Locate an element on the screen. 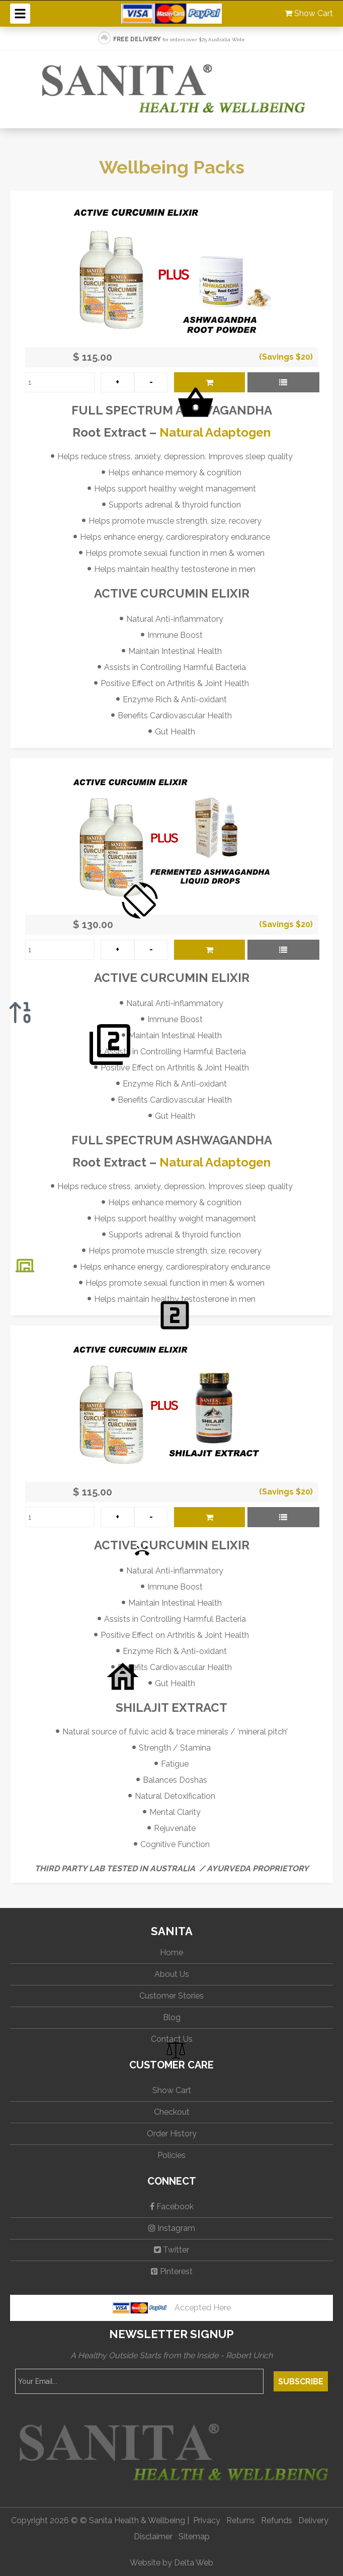 This screenshot has height=2576, width=343. indicates step two in a multi-step process is located at coordinates (175, 1315).